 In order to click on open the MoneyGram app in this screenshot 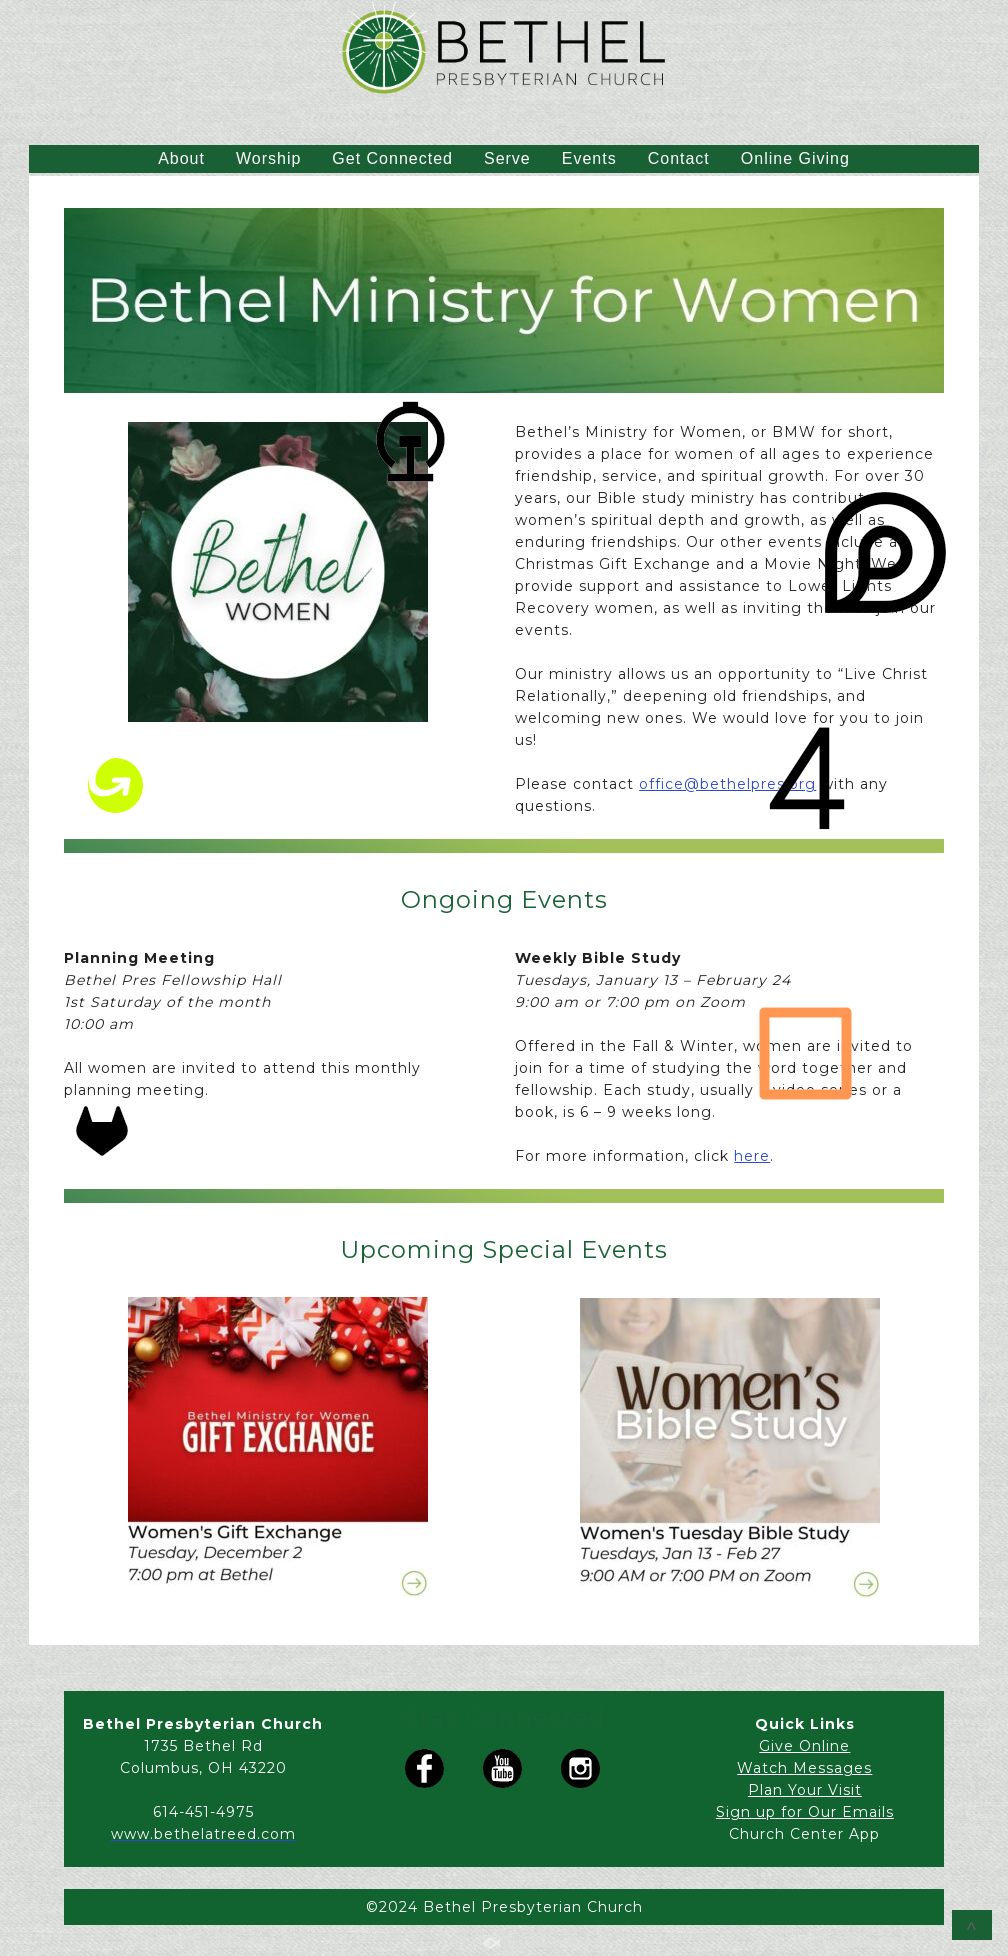, I will do `click(115, 785)`.